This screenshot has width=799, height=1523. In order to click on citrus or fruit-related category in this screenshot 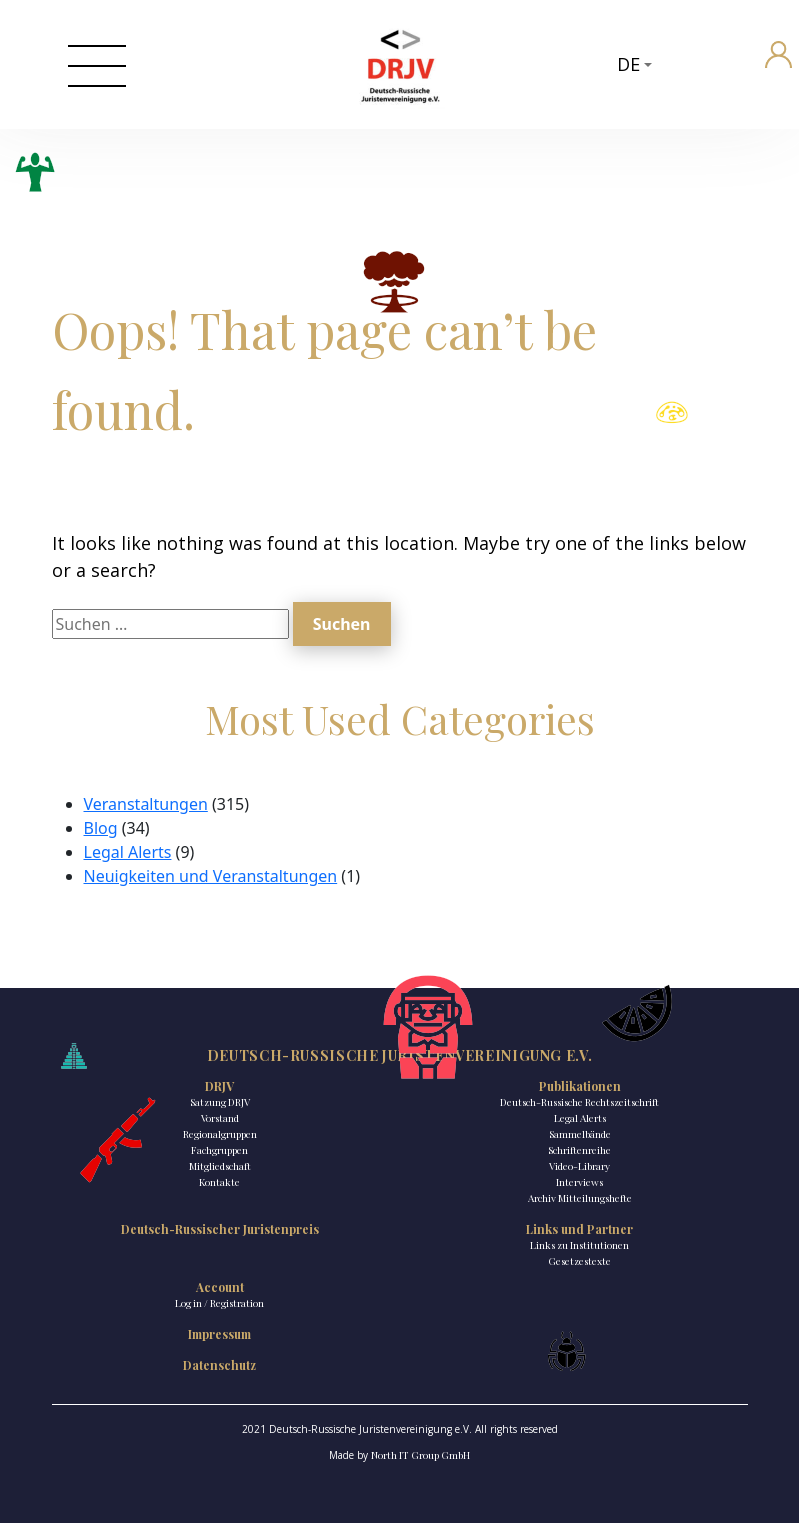, I will do `click(637, 1013)`.